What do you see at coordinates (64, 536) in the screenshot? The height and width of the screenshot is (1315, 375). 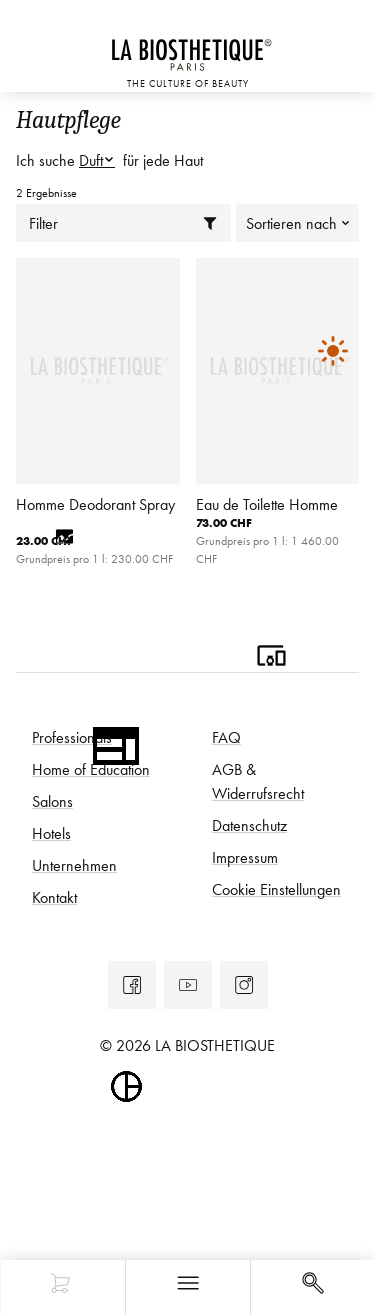 I see `indicates a broken or corrupted image file` at bounding box center [64, 536].